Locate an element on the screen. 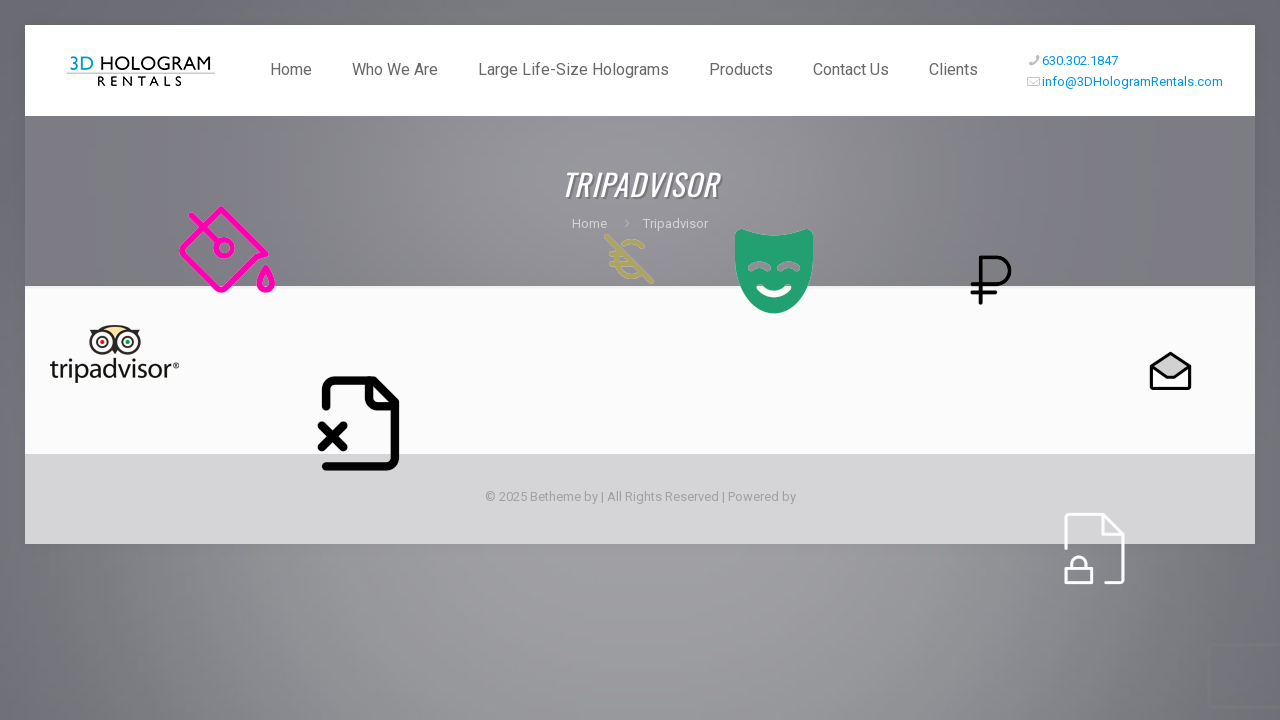 The image size is (1280, 720). delete this file is located at coordinates (360, 423).